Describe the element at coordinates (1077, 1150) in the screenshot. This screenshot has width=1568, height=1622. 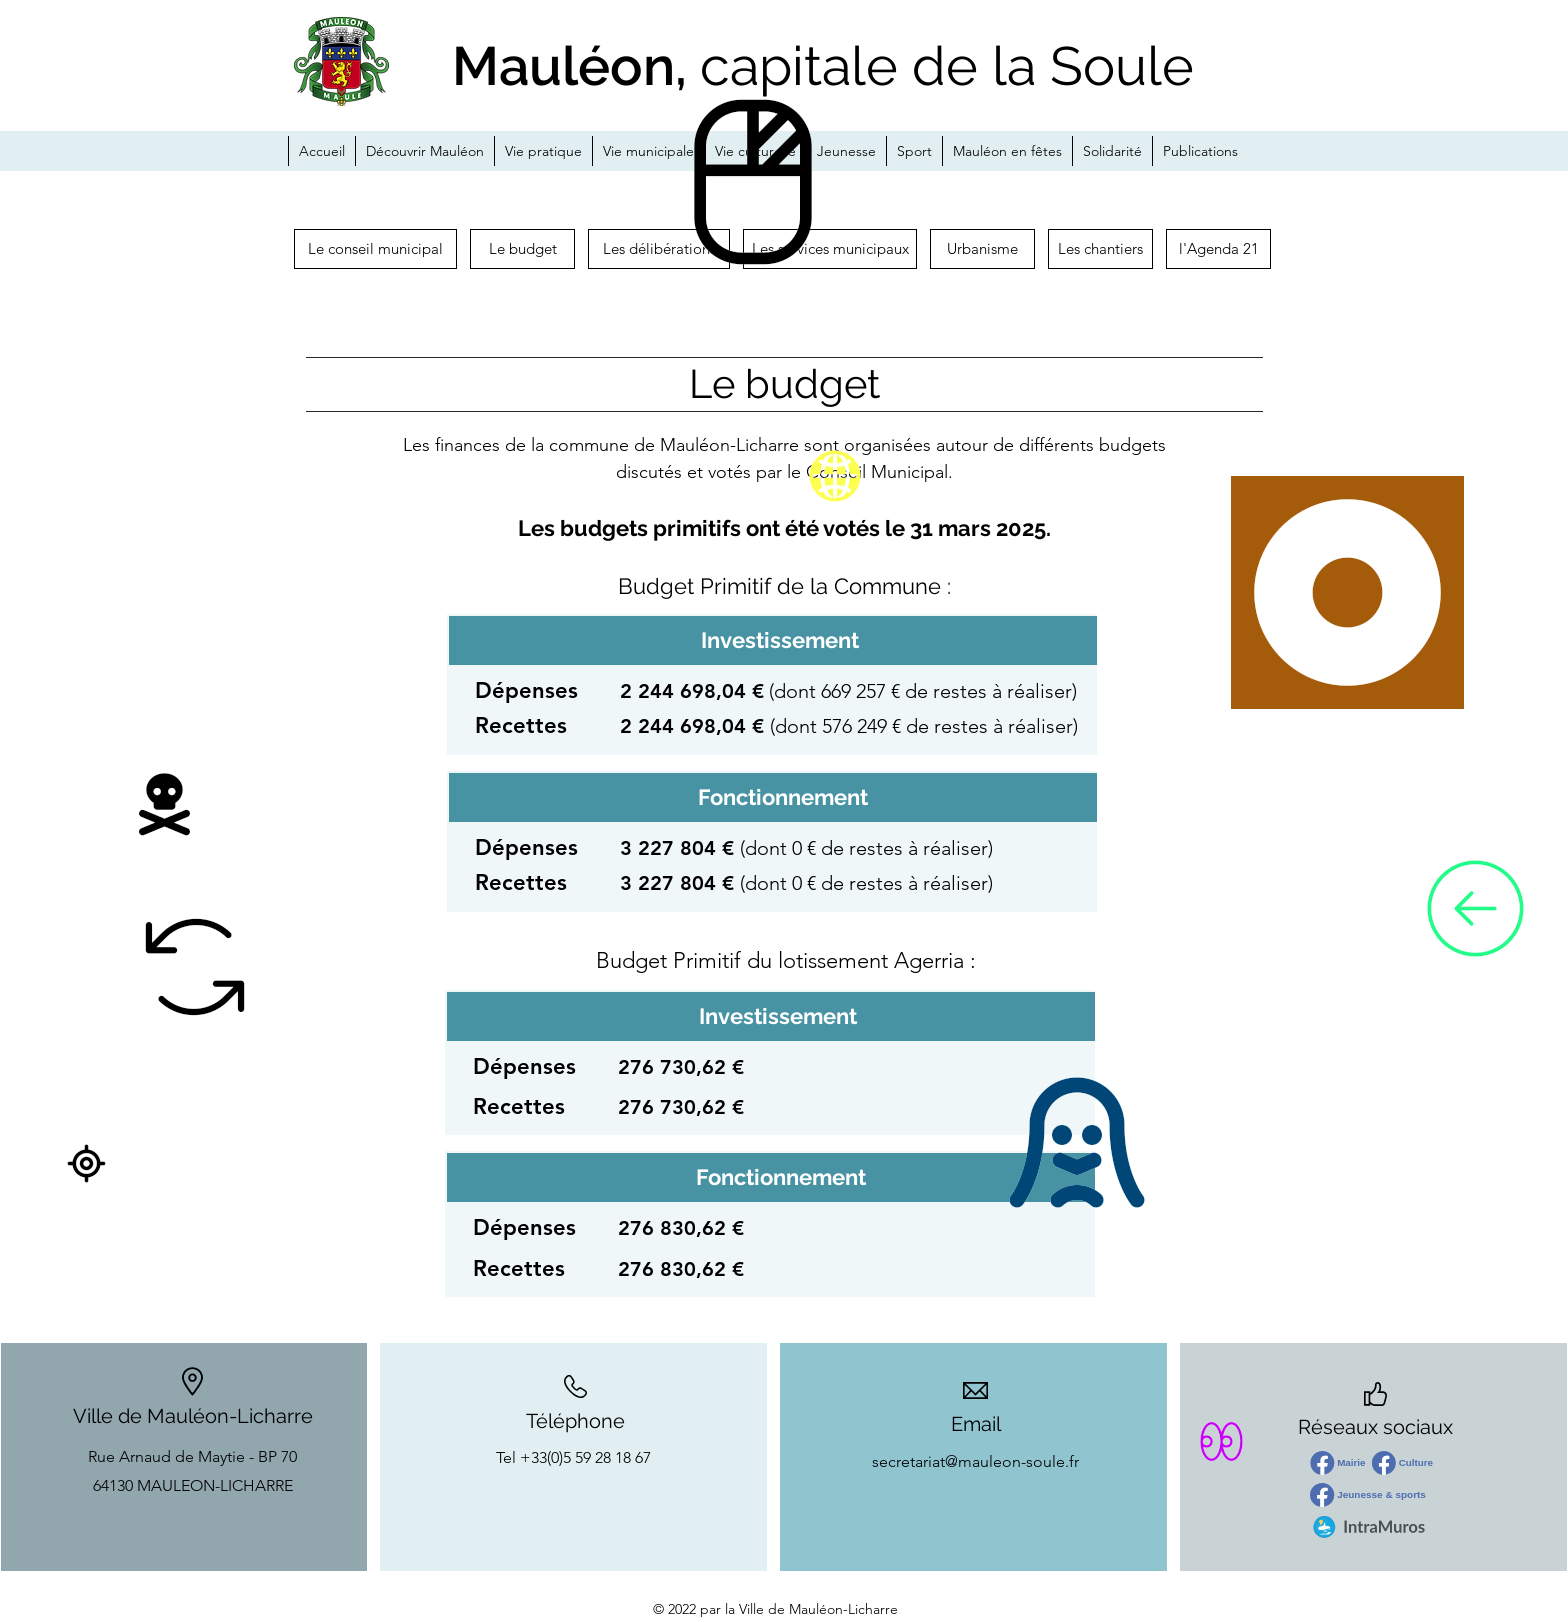
I see `indicates linux operating system compatibility` at that location.